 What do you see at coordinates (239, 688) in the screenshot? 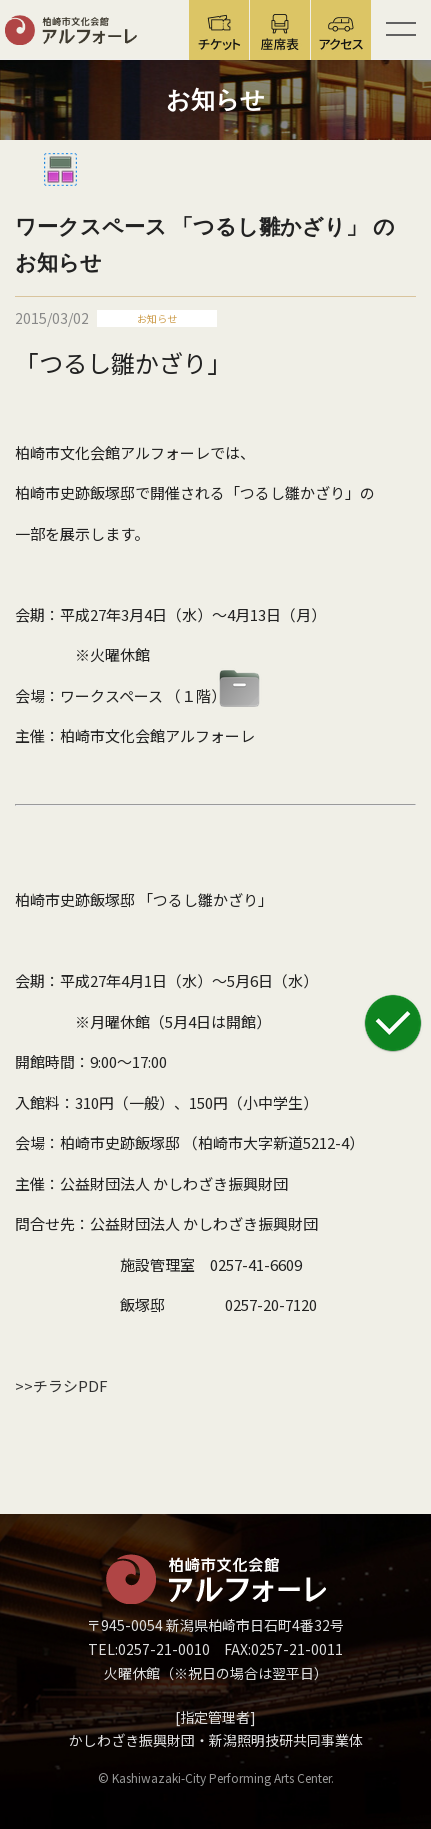
I see `open the file manager application` at bounding box center [239, 688].